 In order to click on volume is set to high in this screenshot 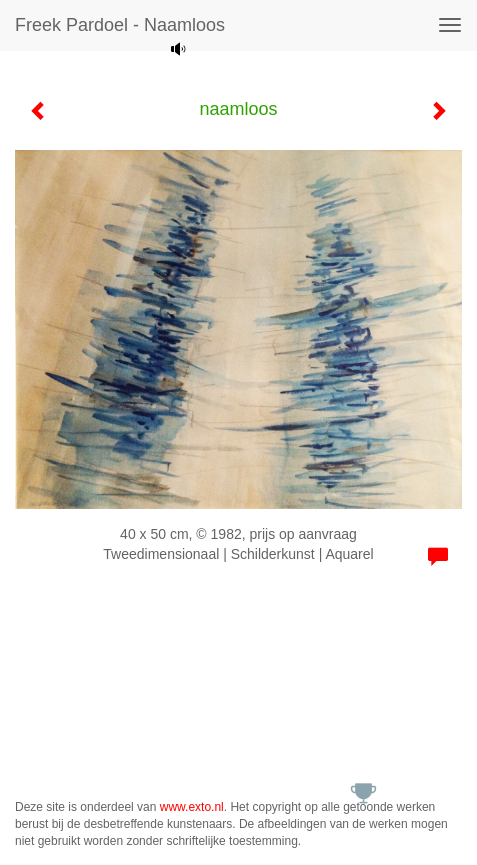, I will do `click(178, 49)`.